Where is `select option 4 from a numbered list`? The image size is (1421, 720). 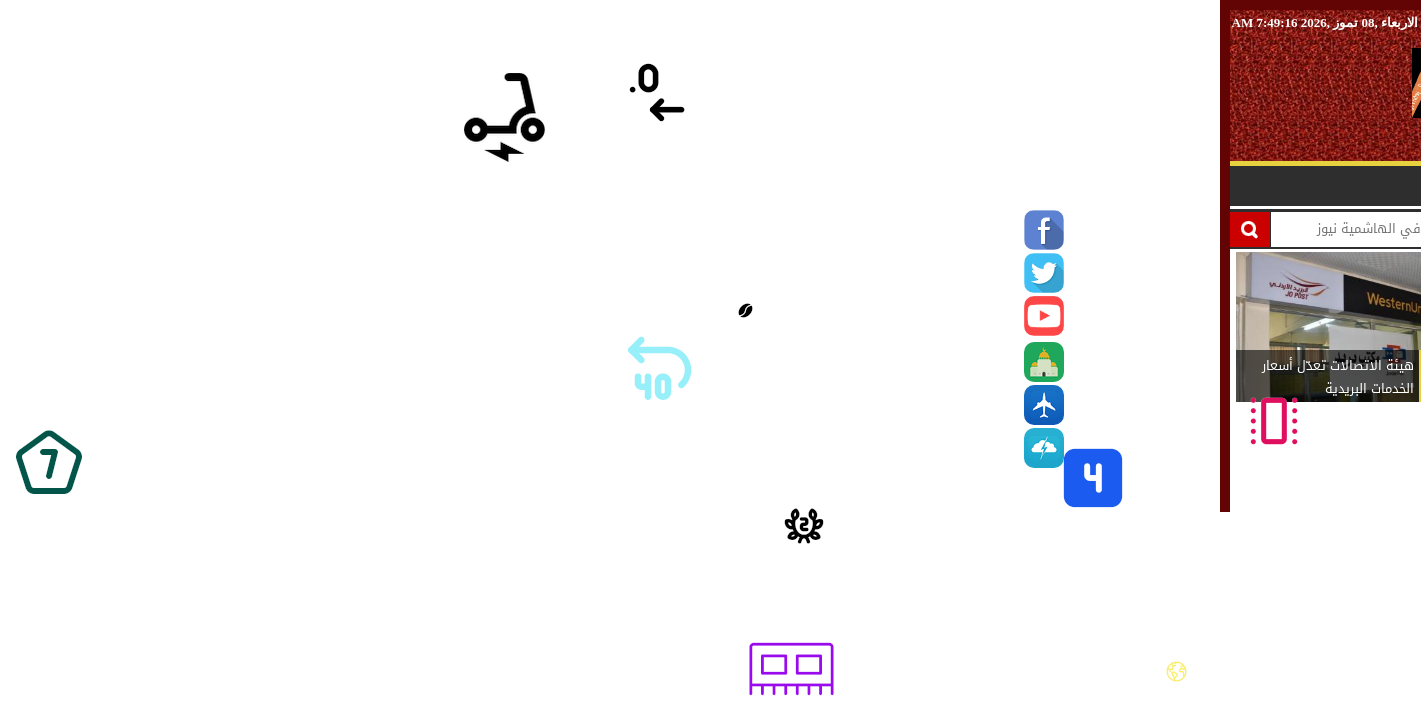 select option 4 from a numbered list is located at coordinates (1093, 478).